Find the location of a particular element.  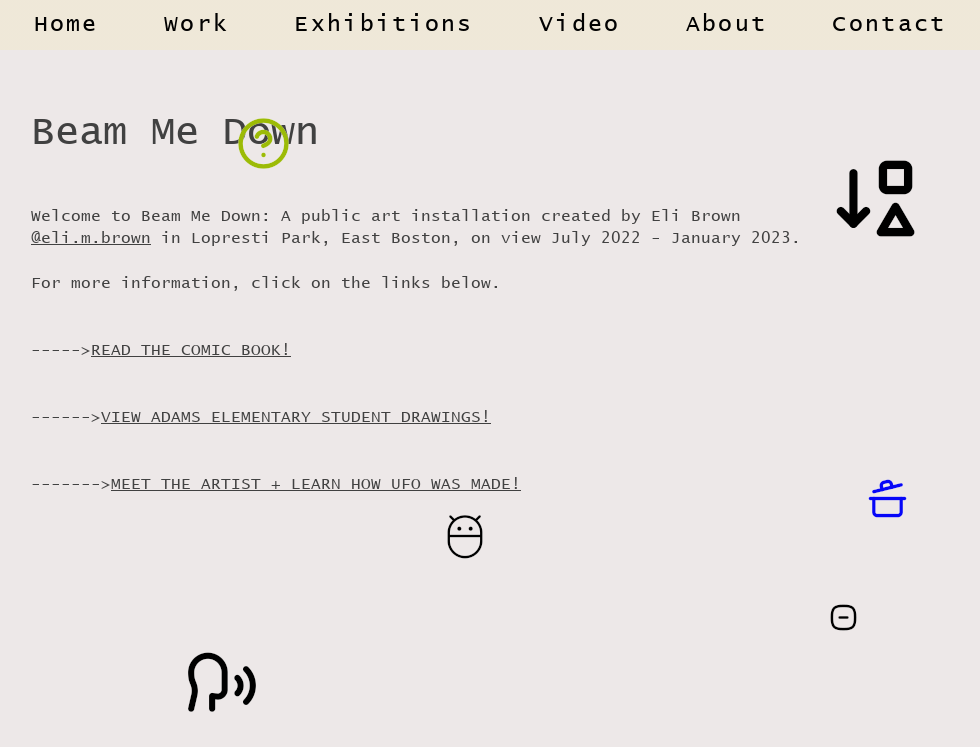

access help or support information is located at coordinates (263, 143).